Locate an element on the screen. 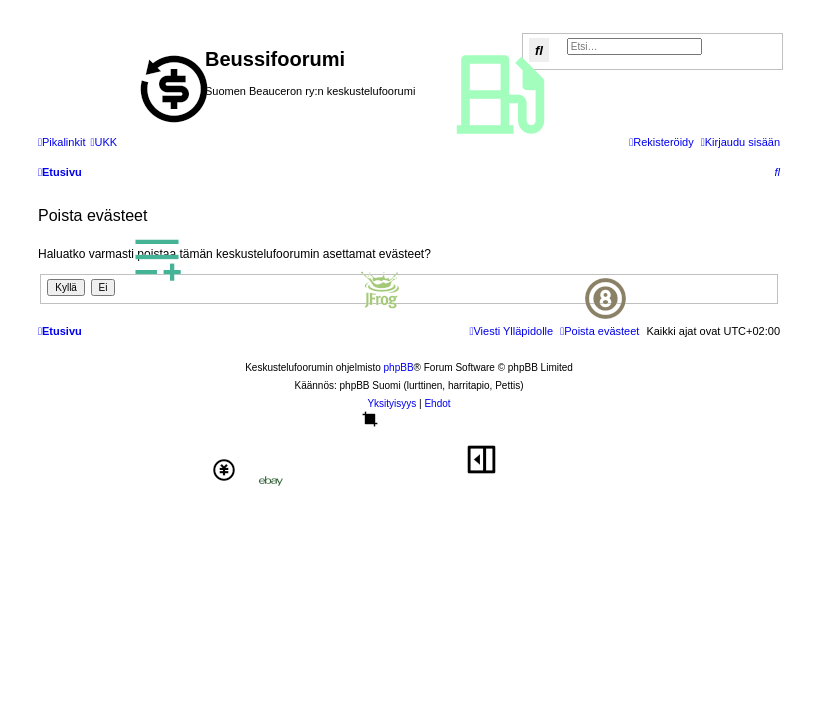  crop an image or photo is located at coordinates (370, 419).